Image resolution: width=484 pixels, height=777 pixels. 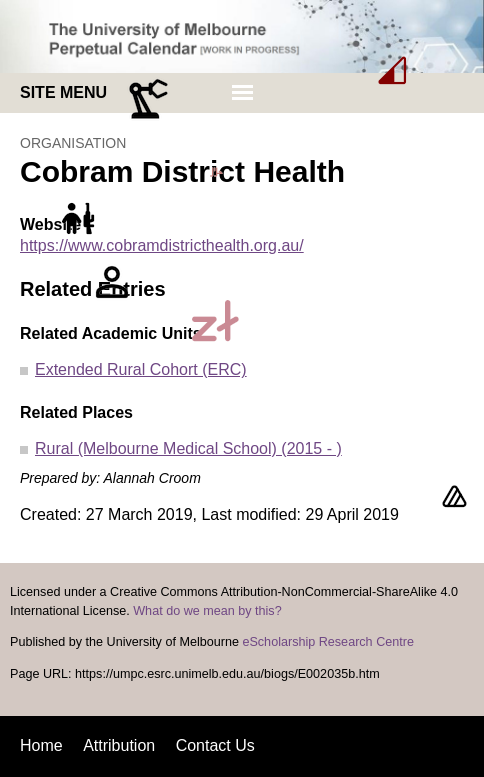 What do you see at coordinates (216, 172) in the screenshot?
I see `switch to arabic language` at bounding box center [216, 172].